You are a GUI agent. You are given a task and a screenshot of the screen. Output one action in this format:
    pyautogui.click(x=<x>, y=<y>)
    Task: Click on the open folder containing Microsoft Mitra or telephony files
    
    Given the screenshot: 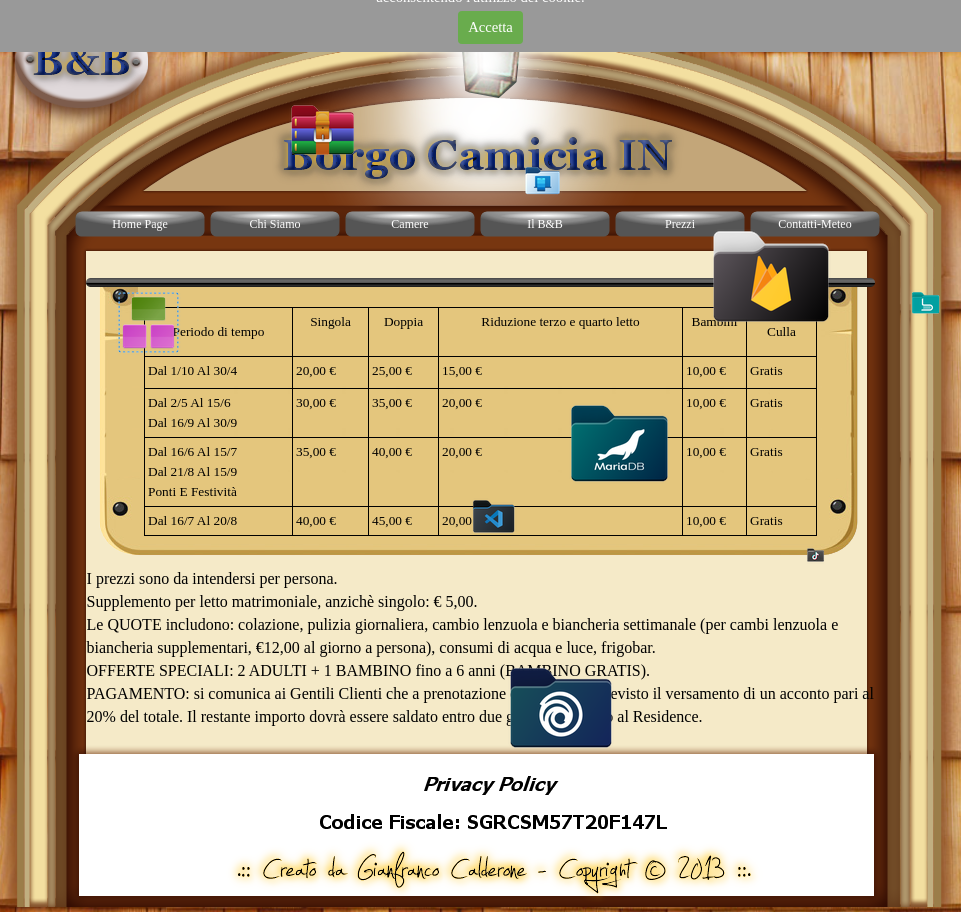 What is the action you would take?
    pyautogui.click(x=542, y=181)
    